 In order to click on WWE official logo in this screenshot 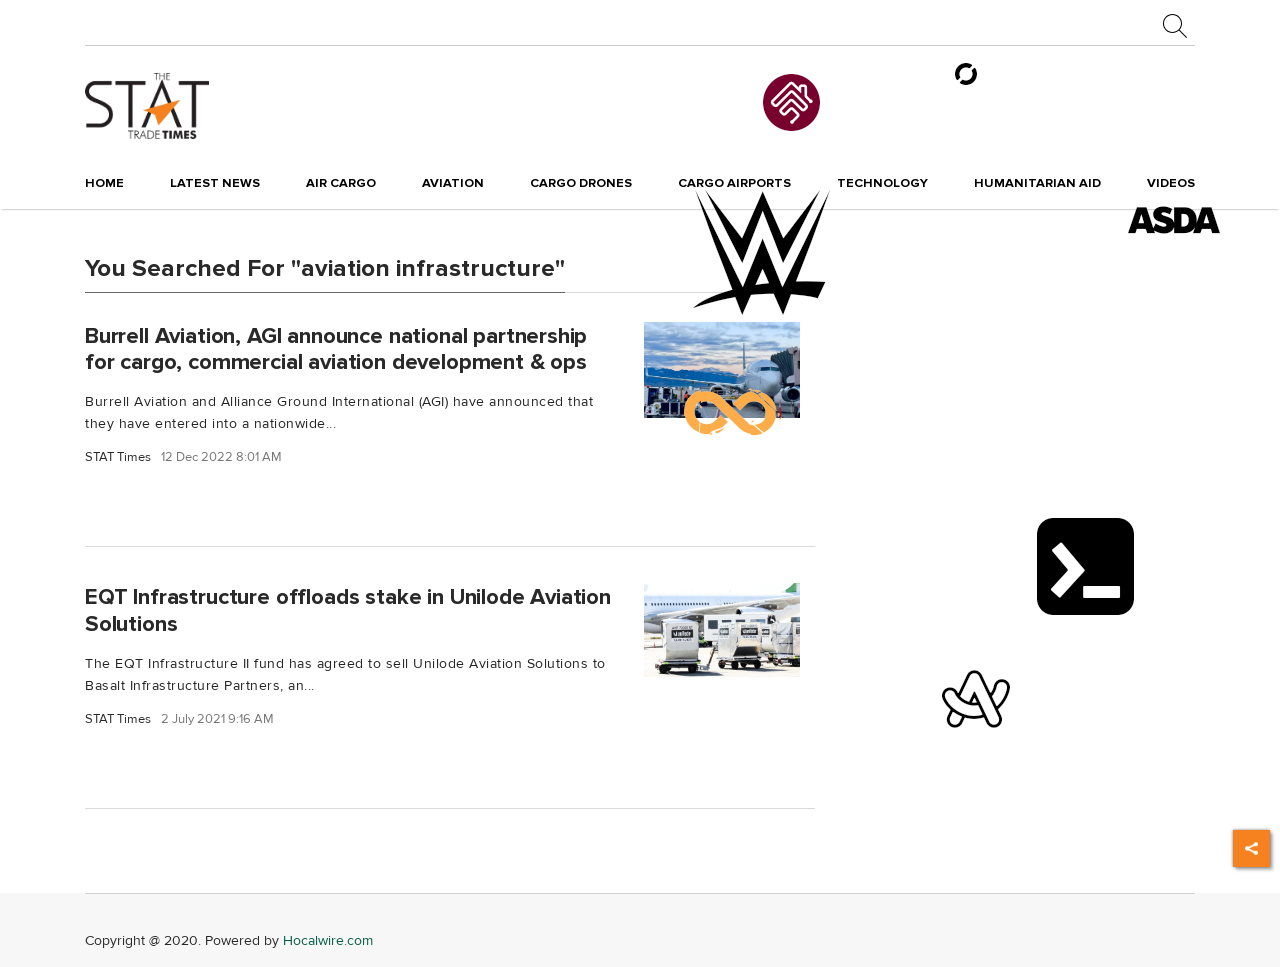, I will do `click(761, 252)`.